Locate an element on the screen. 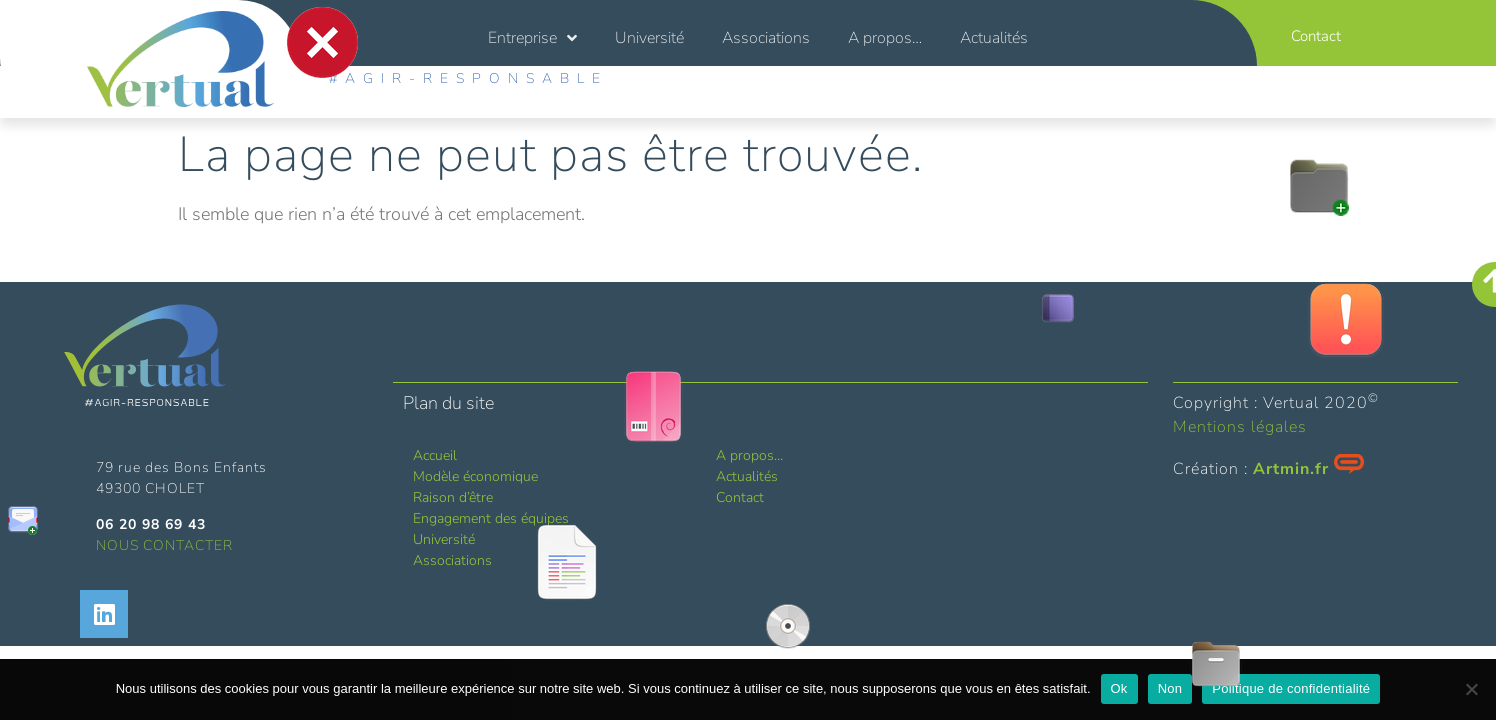 The image size is (1496, 720). indicates a DVD-ROM drive or disc is located at coordinates (788, 626).